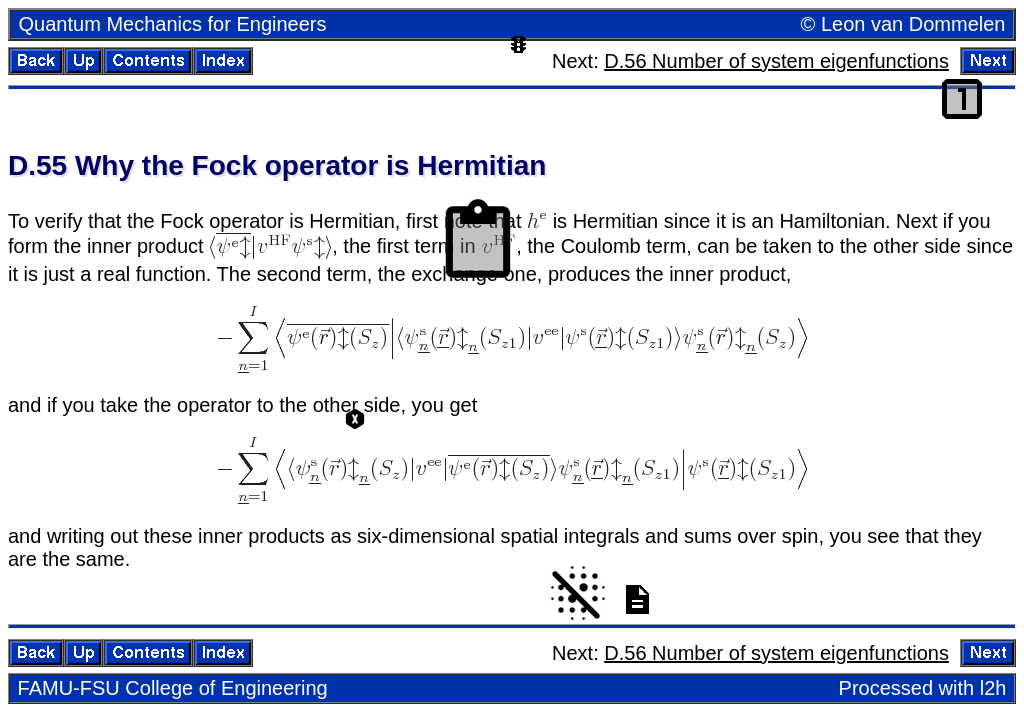 This screenshot has width=1024, height=720. What do you see at coordinates (578, 593) in the screenshot?
I see `disable blur effect` at bounding box center [578, 593].